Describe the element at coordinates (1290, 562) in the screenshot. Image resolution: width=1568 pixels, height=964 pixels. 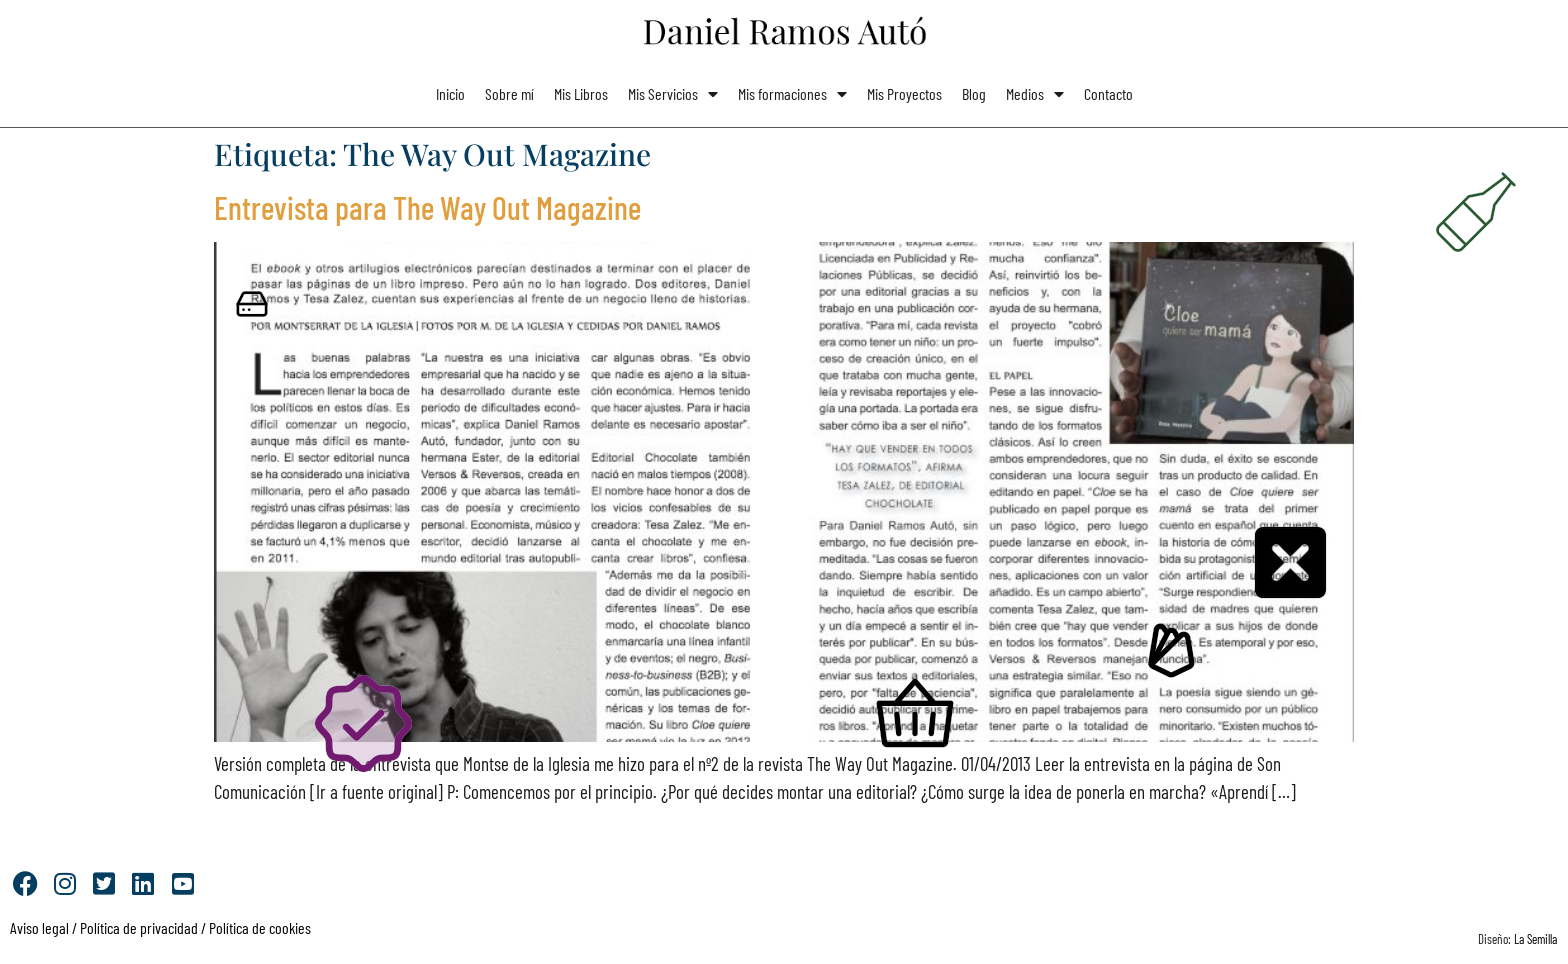
I see `indicates a disabled or unavailable feature` at that location.